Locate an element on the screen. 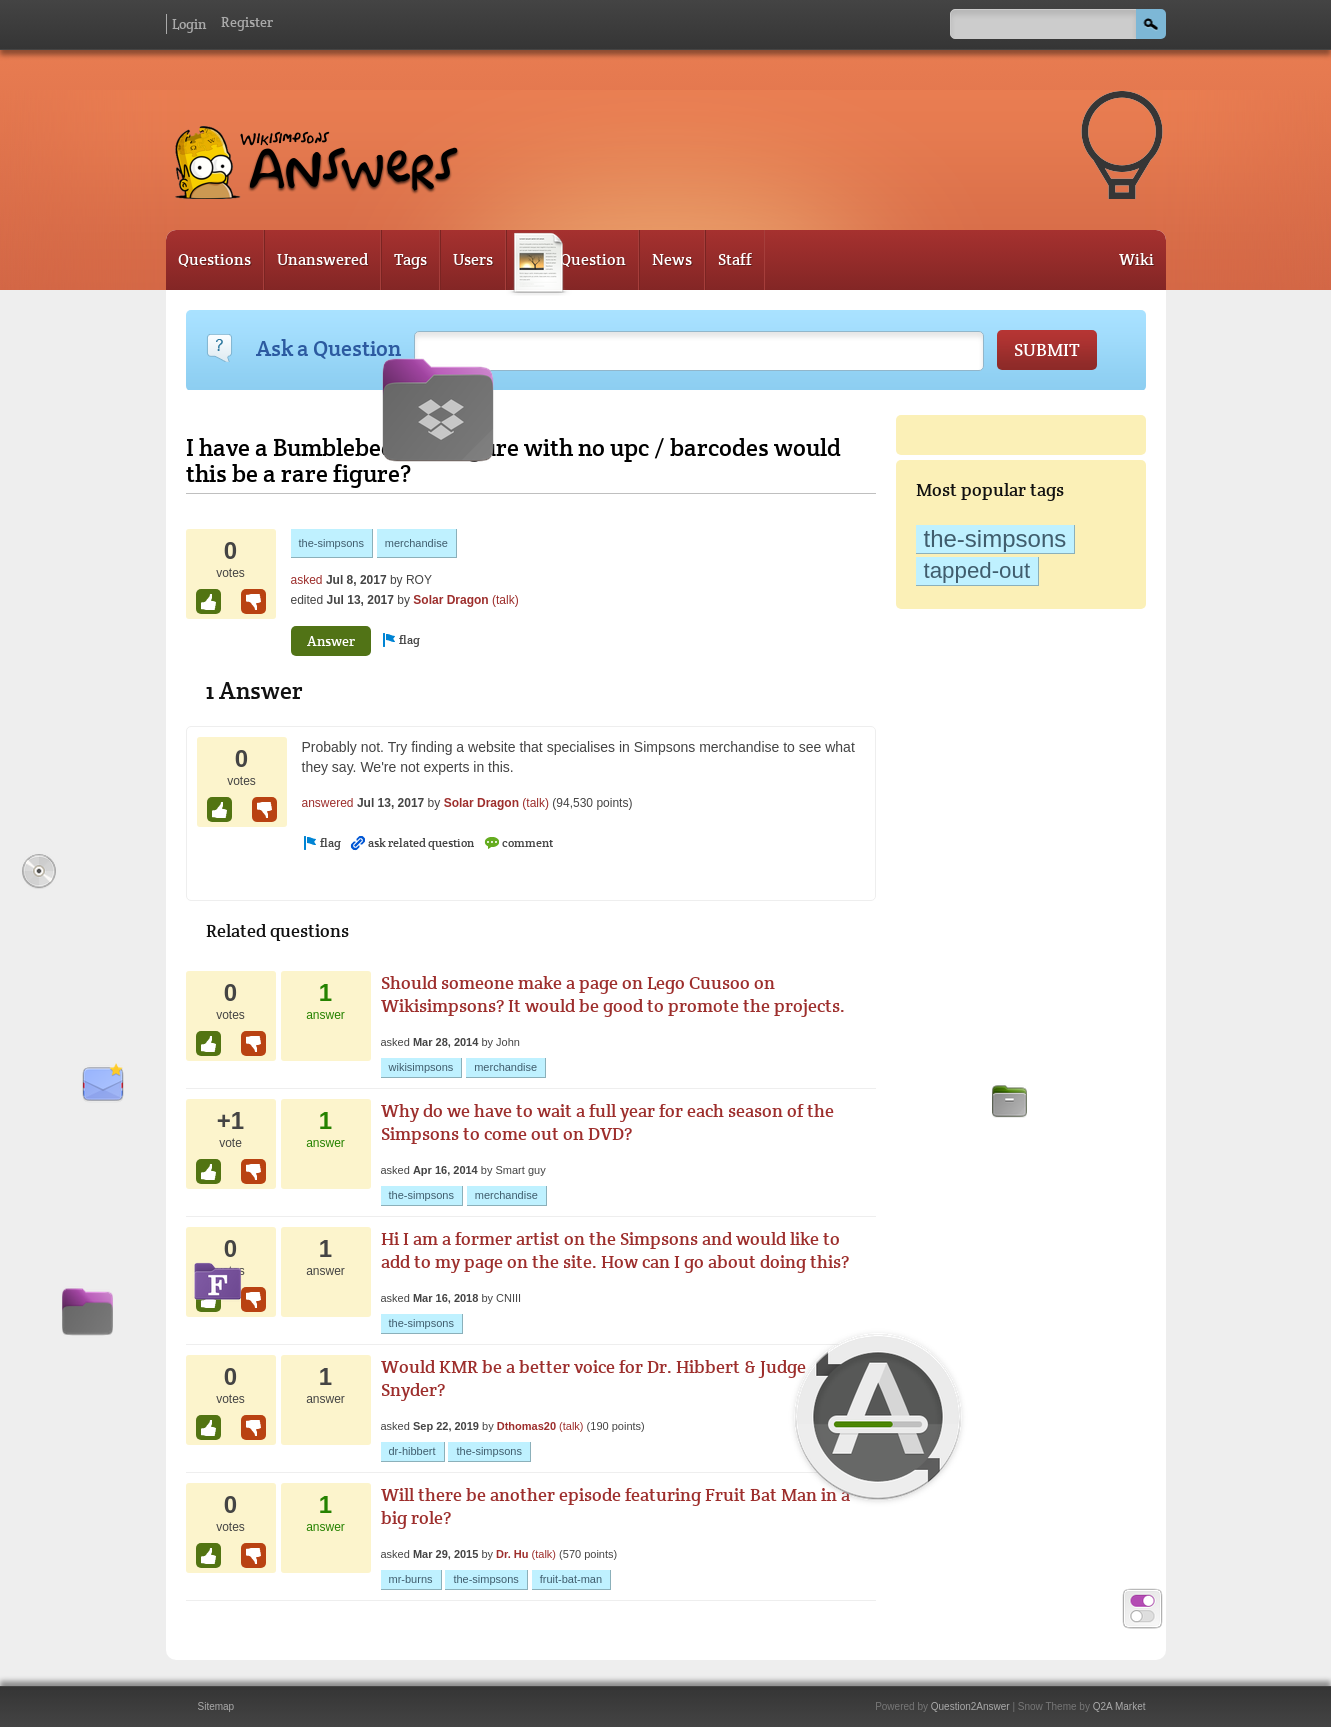 Image resolution: width=1331 pixels, height=1727 pixels. folder containing fortran source code files is located at coordinates (217, 1282).